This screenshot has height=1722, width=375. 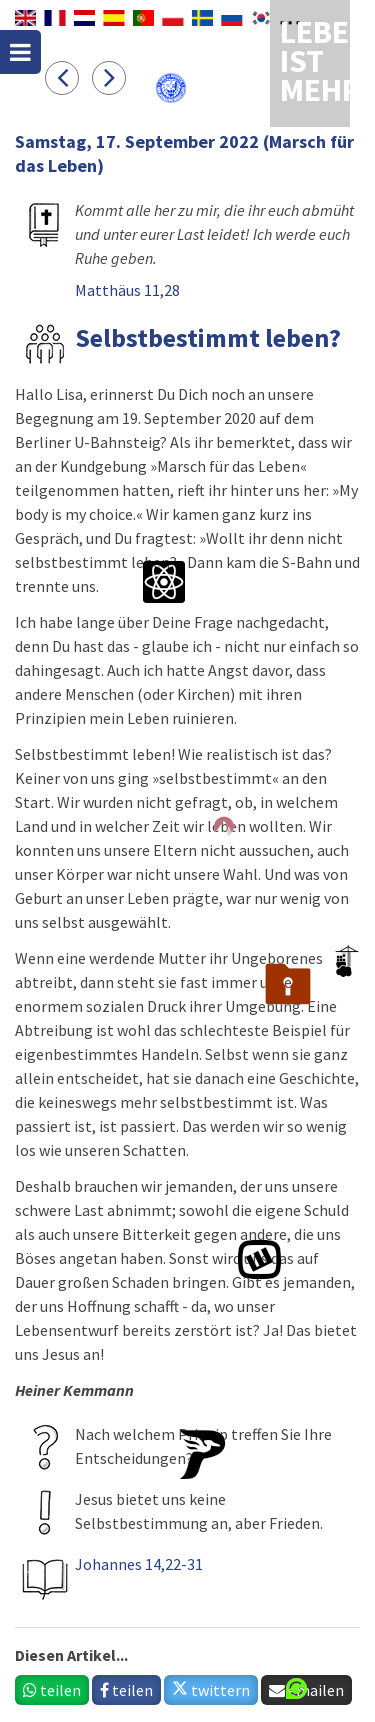 I want to click on access a password-protected folder, so click(x=288, y=984).